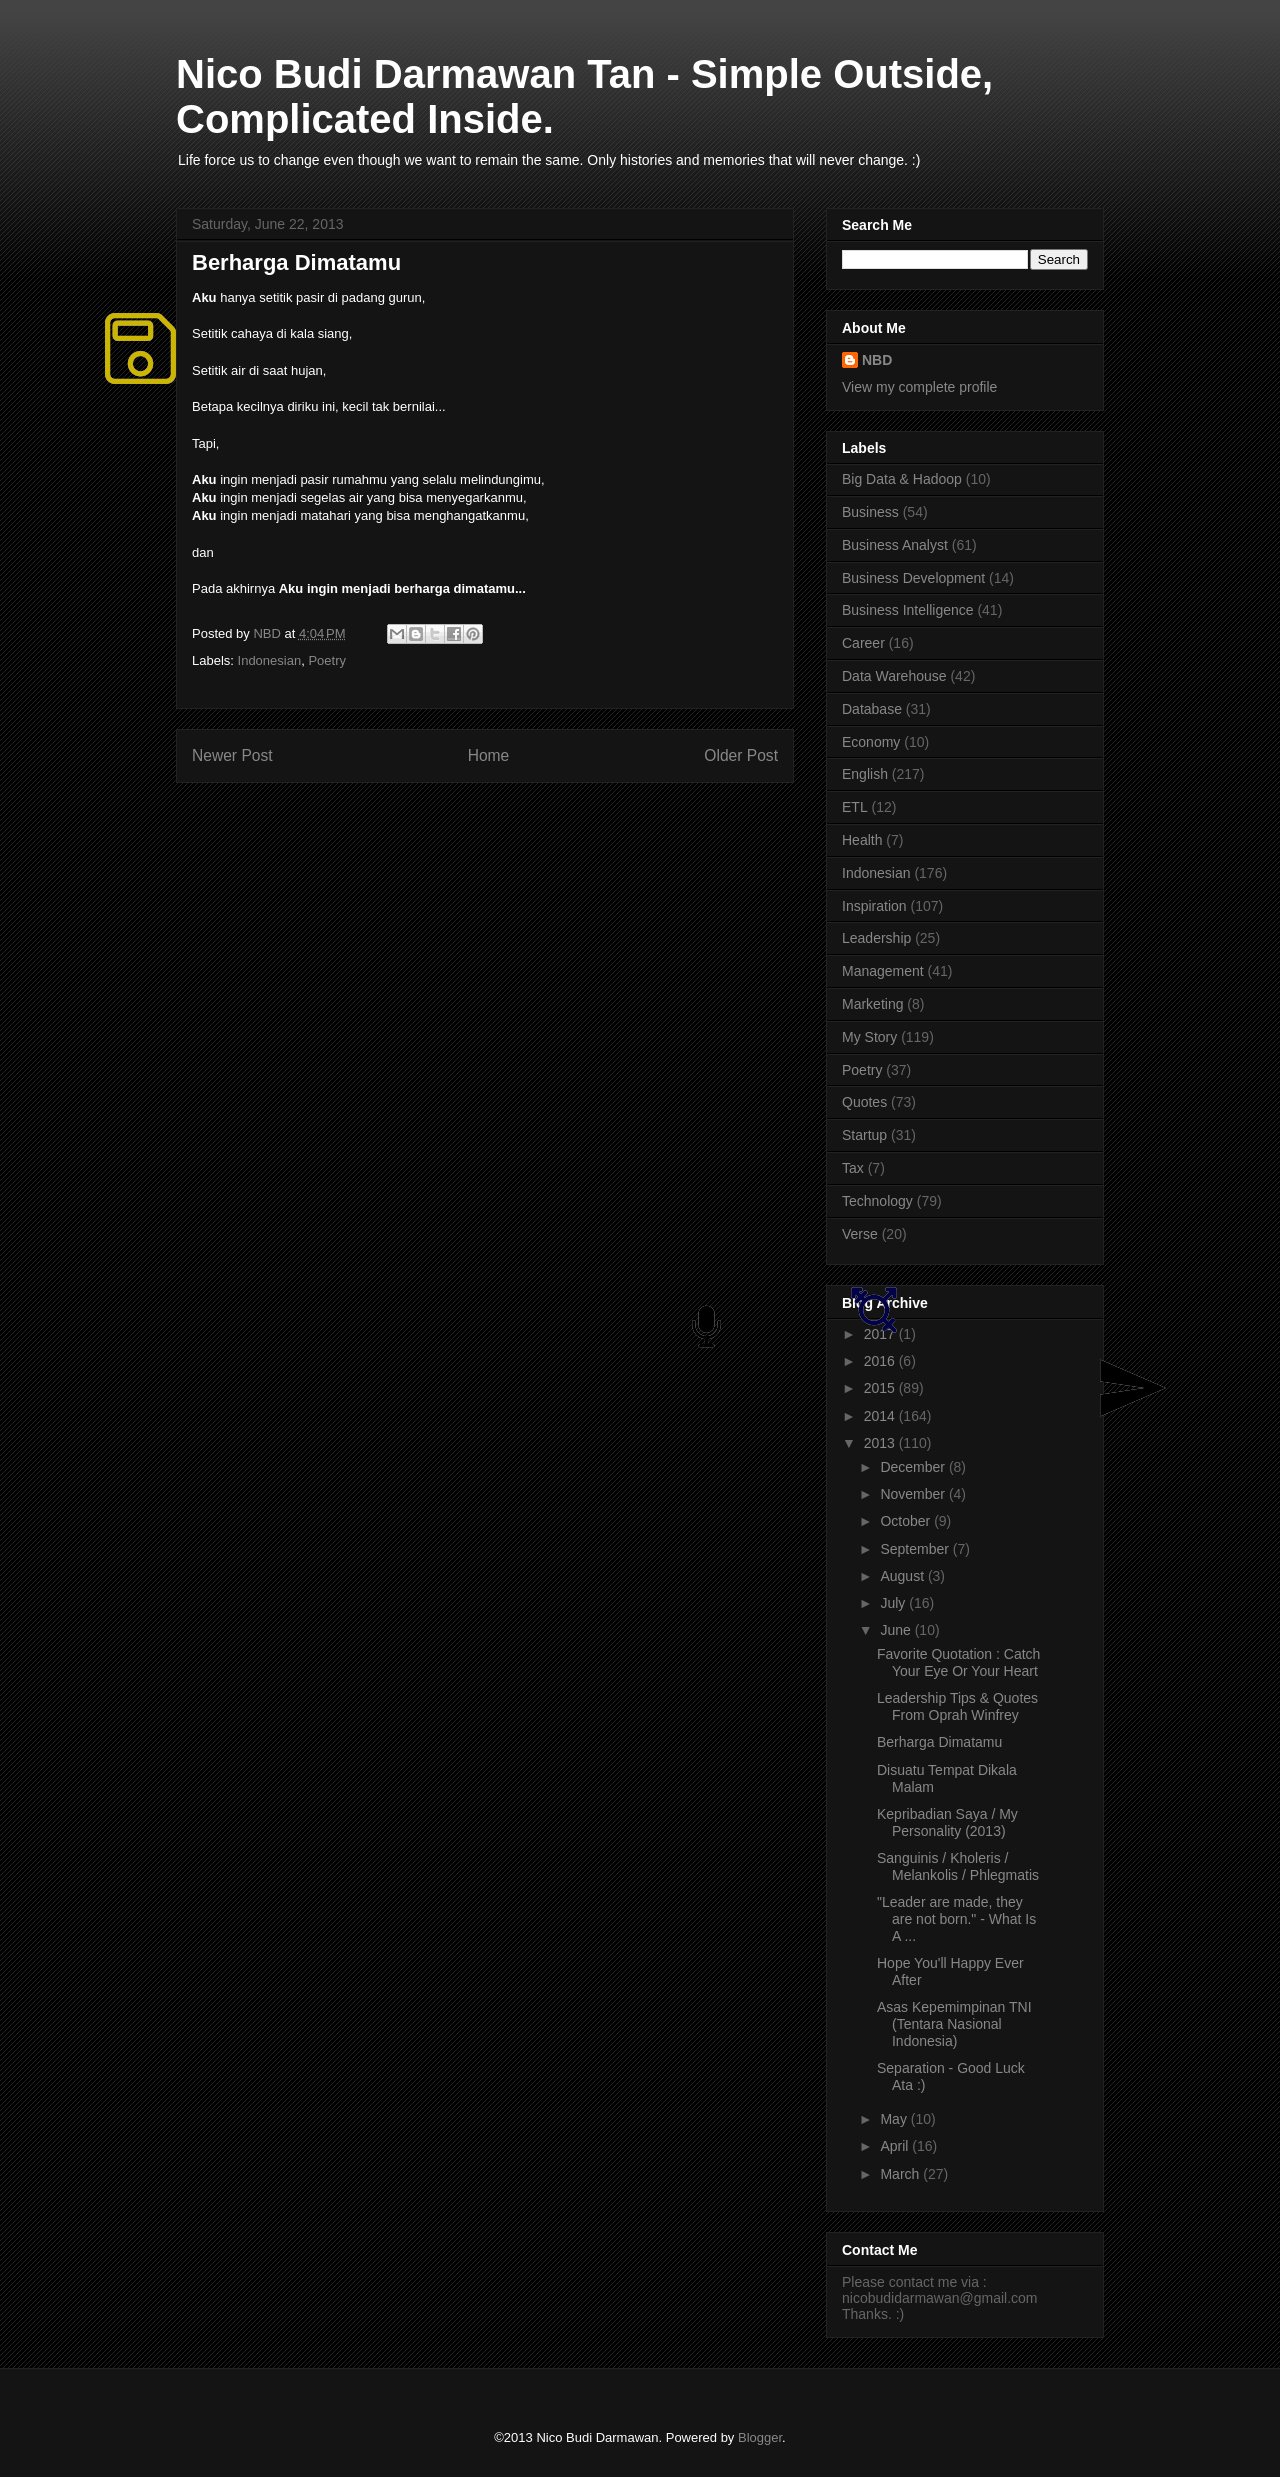  What do you see at coordinates (140, 348) in the screenshot?
I see `save current file or document` at bounding box center [140, 348].